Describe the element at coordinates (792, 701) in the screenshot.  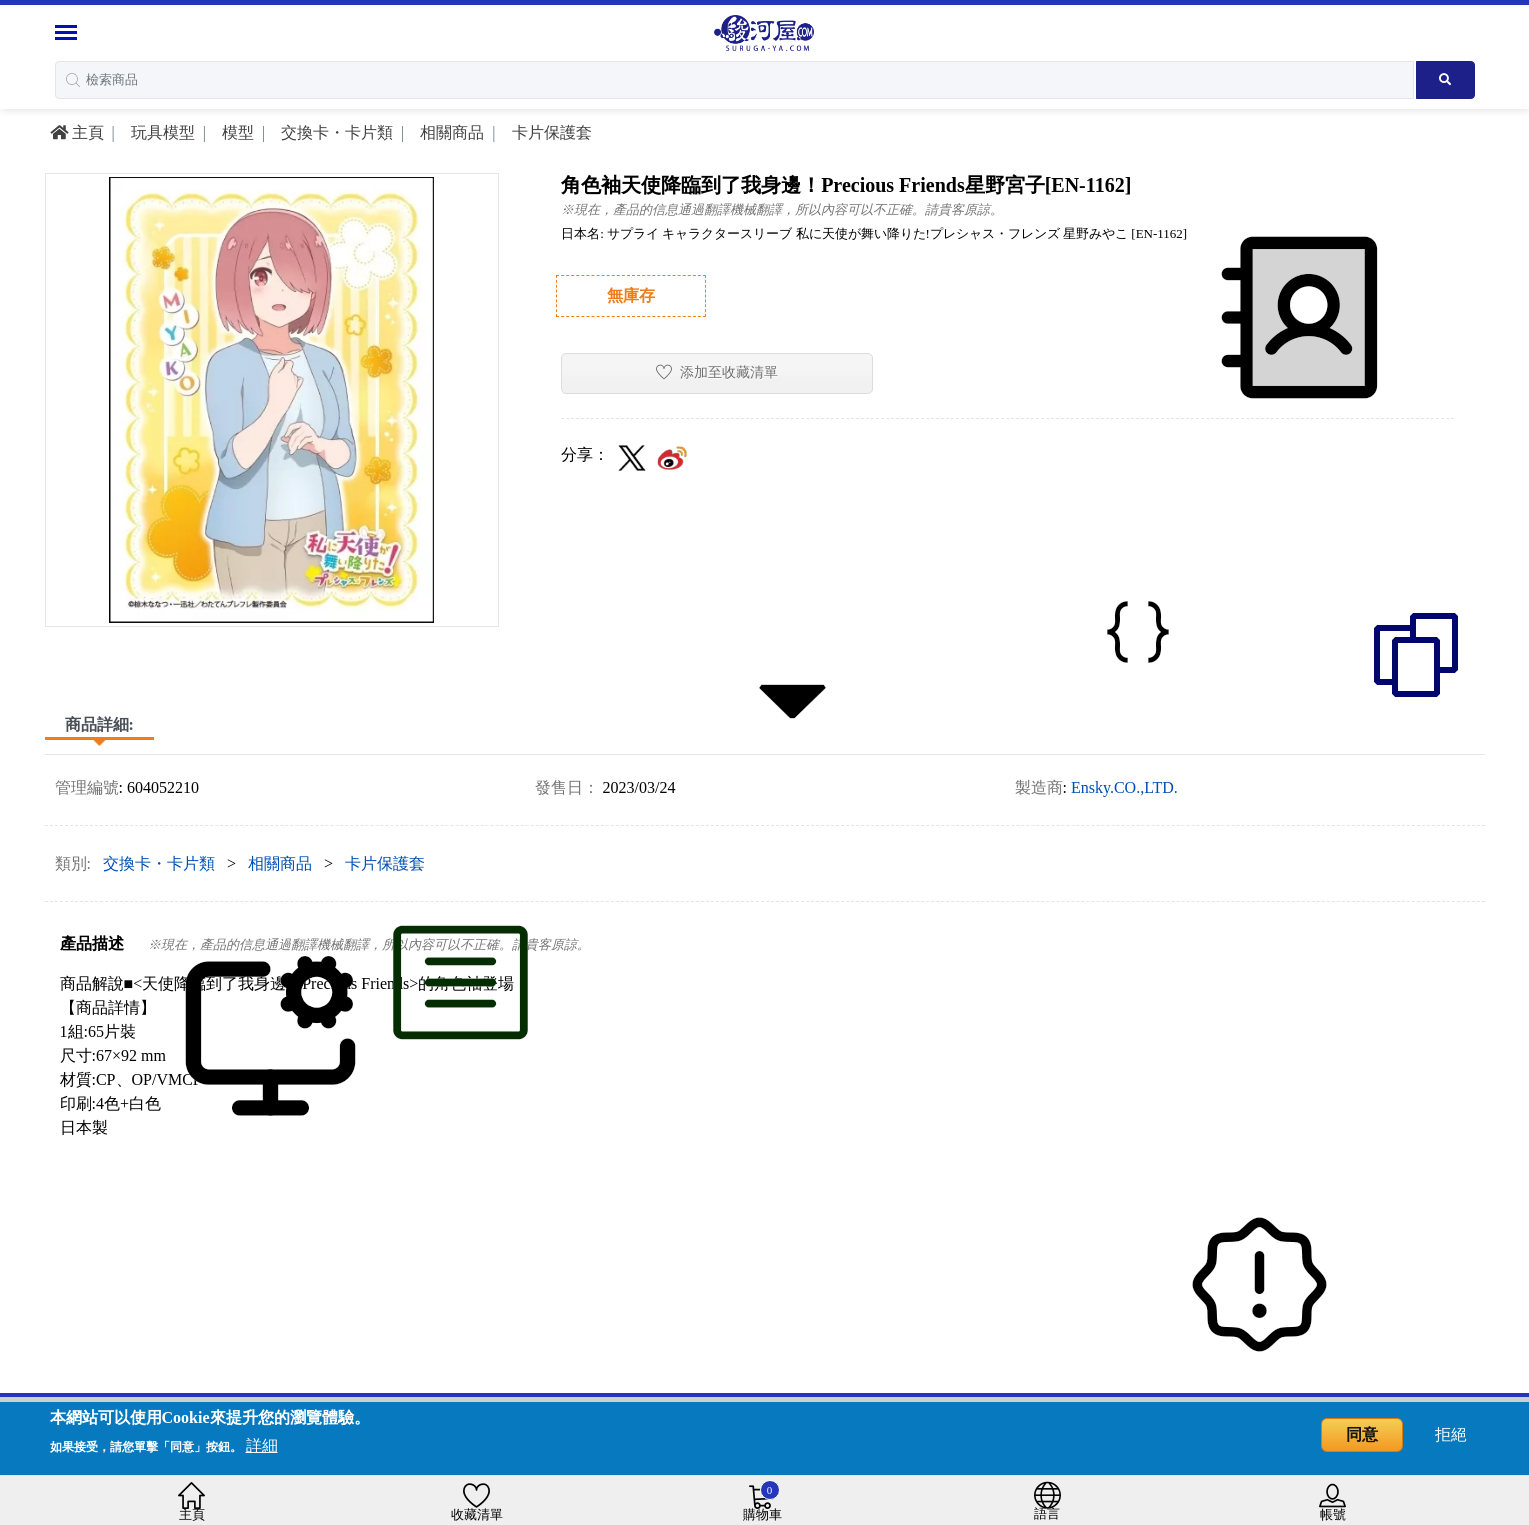
I see `expand a dropdown menu or list` at that location.